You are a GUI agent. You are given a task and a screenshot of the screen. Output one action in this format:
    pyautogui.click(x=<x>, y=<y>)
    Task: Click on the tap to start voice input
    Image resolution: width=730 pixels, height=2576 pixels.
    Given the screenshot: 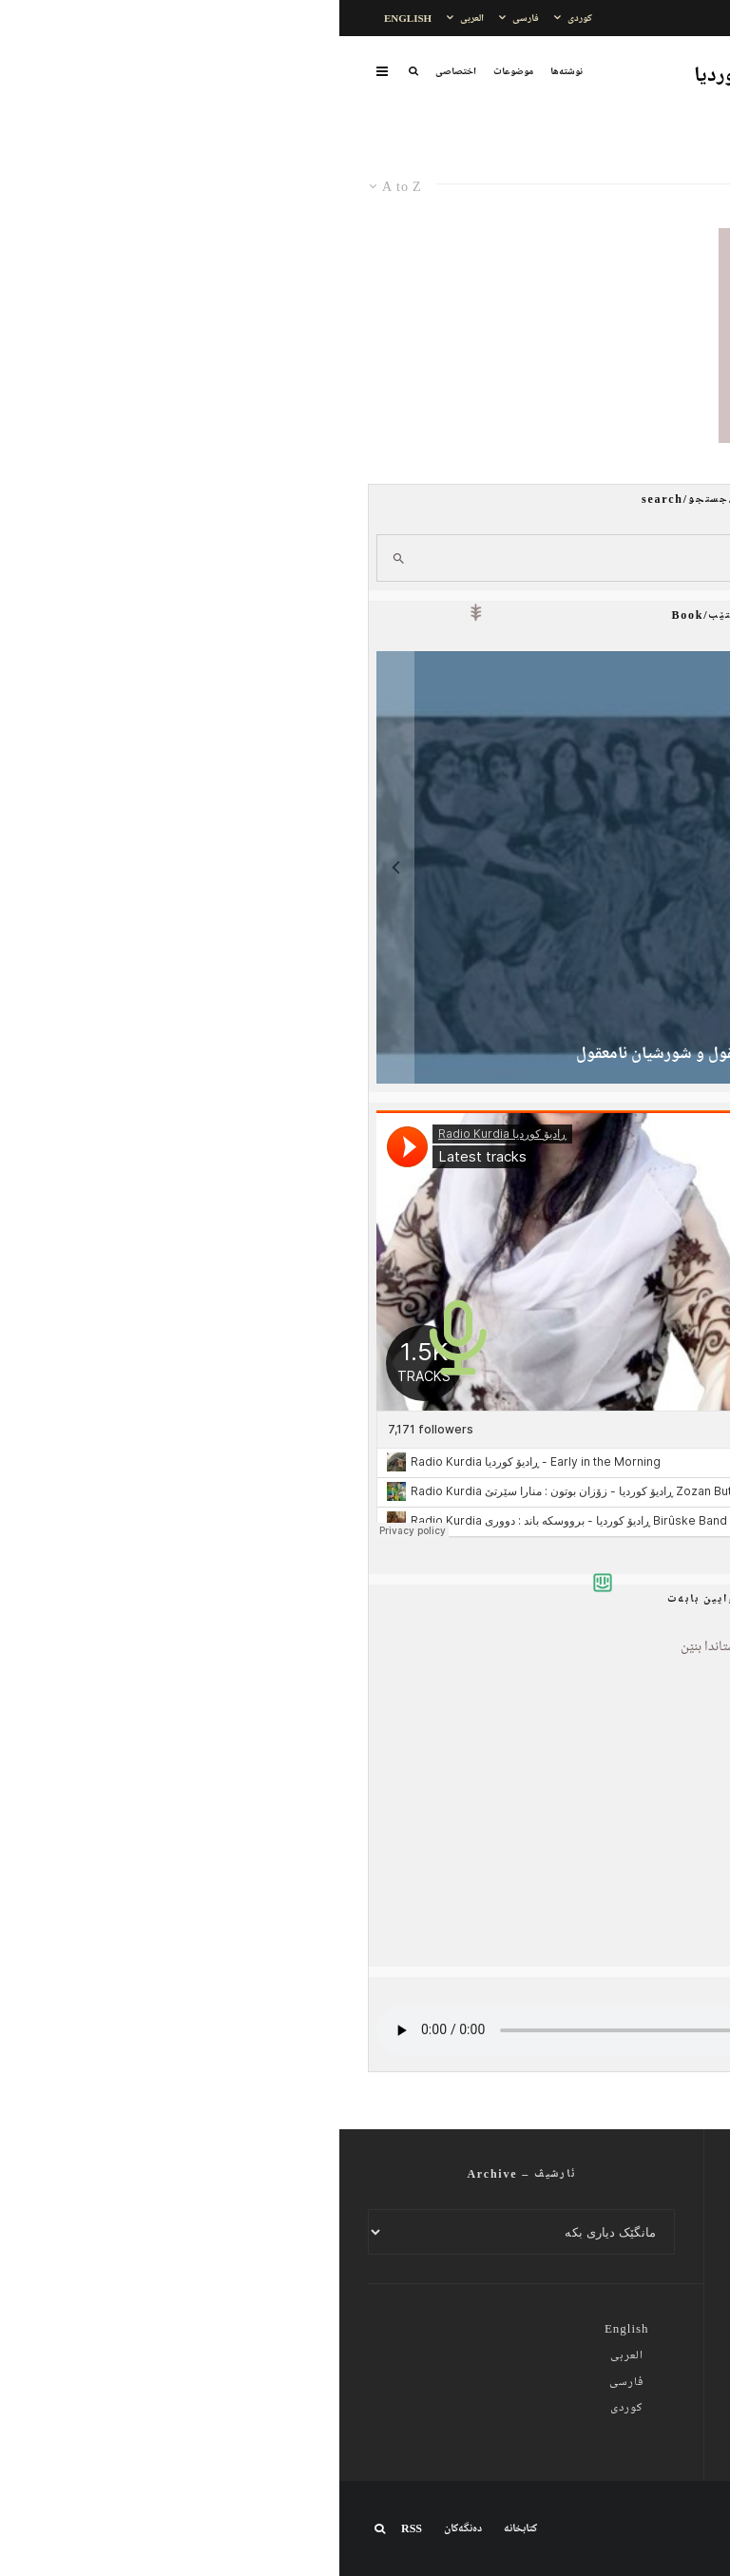 What is the action you would take?
    pyautogui.click(x=458, y=1339)
    